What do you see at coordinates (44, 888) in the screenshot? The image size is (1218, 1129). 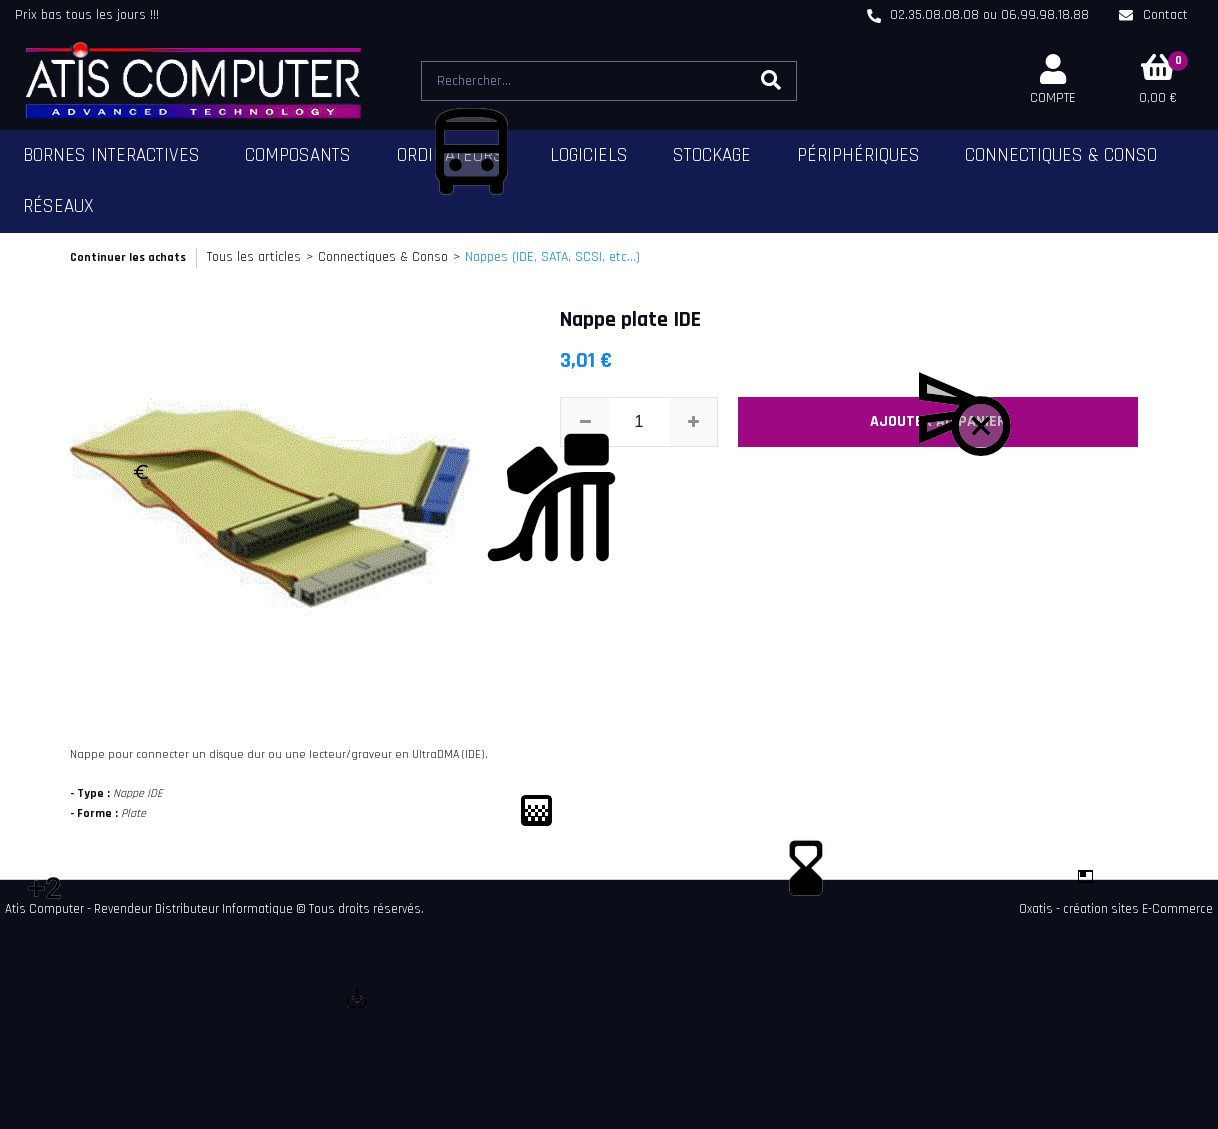 I see `increase exposure by 2 stops in photo editing` at bounding box center [44, 888].